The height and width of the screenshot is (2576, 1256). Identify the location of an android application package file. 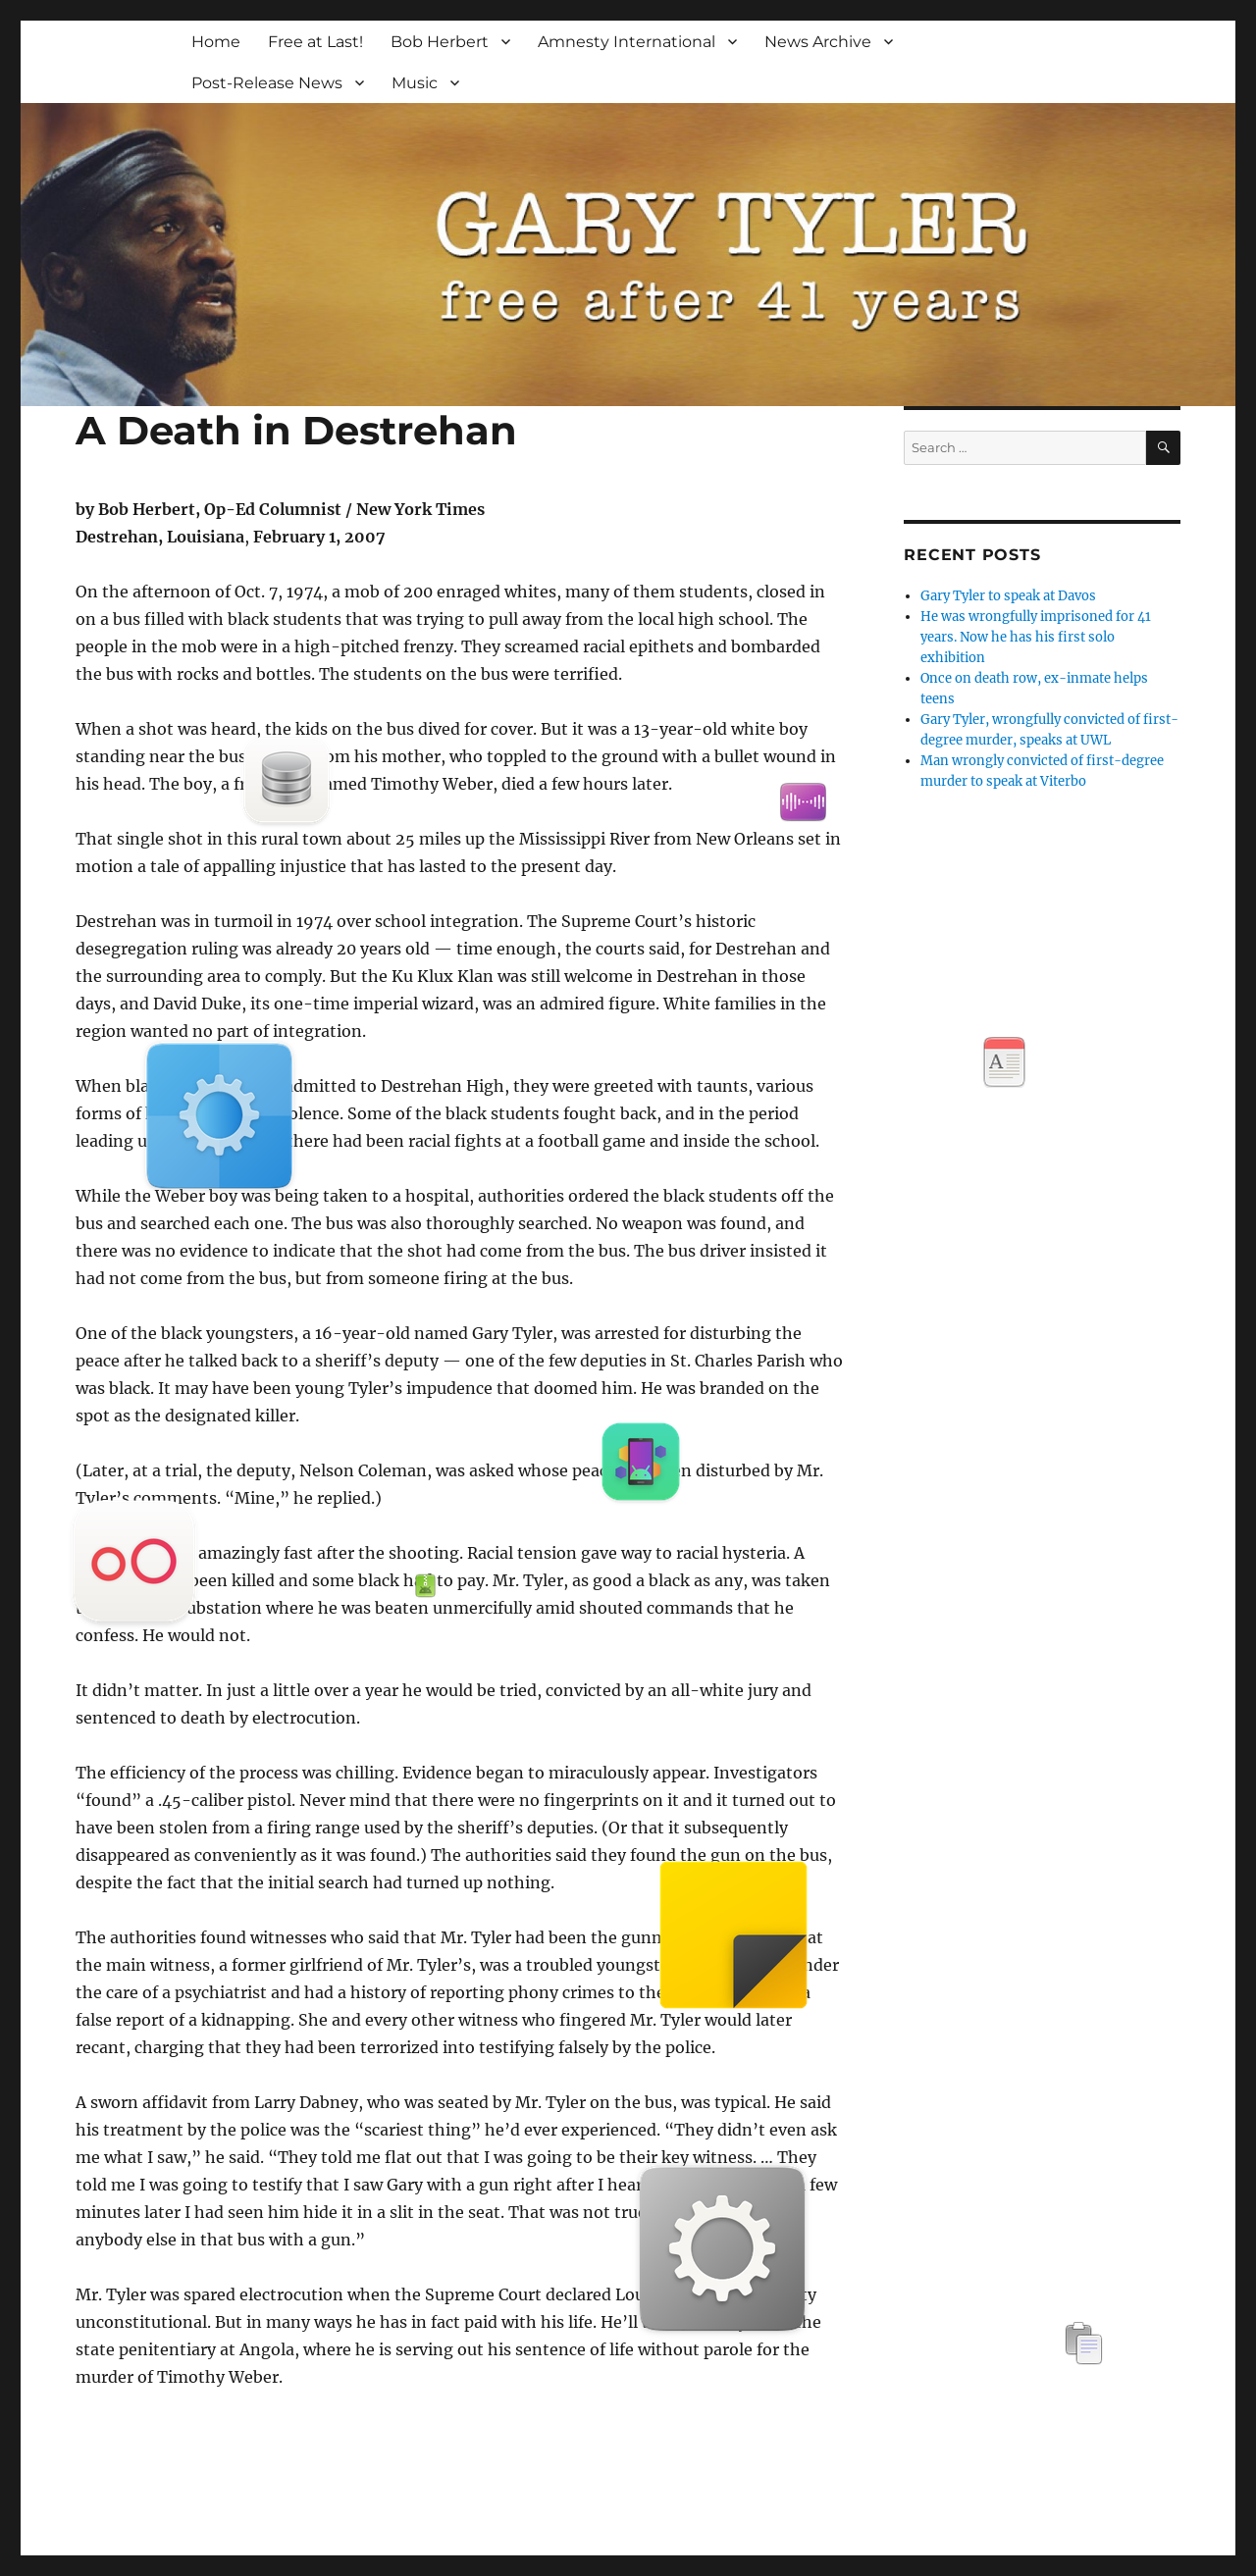
(425, 1585).